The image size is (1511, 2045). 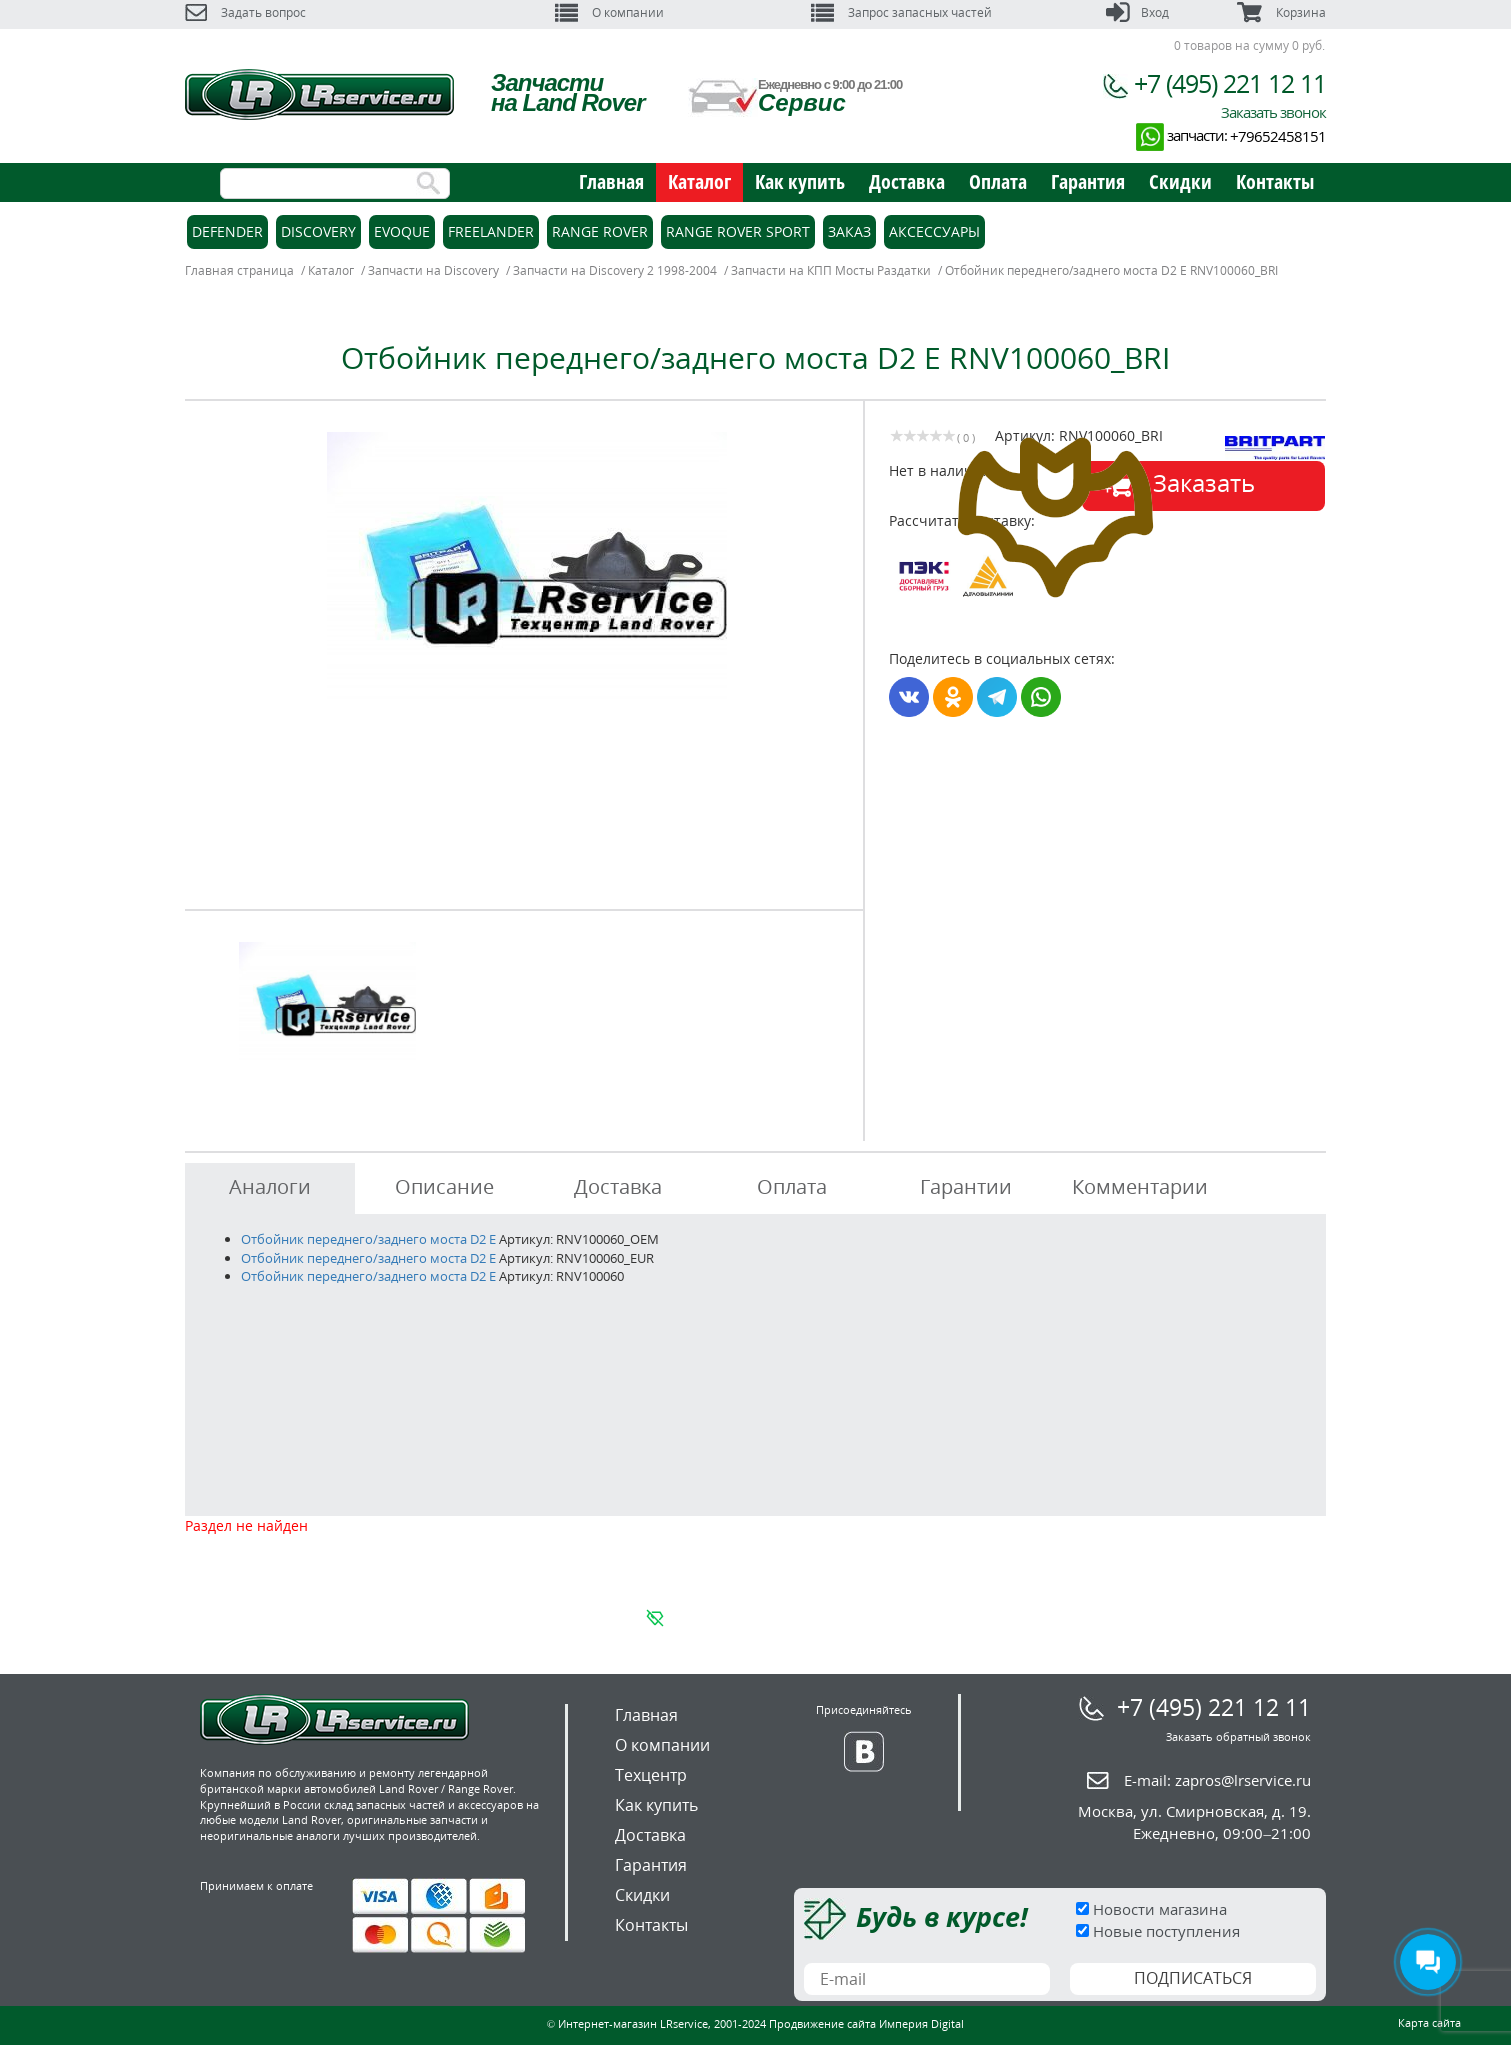 I want to click on indicates premium features are unavailable, so click(x=655, y=1618).